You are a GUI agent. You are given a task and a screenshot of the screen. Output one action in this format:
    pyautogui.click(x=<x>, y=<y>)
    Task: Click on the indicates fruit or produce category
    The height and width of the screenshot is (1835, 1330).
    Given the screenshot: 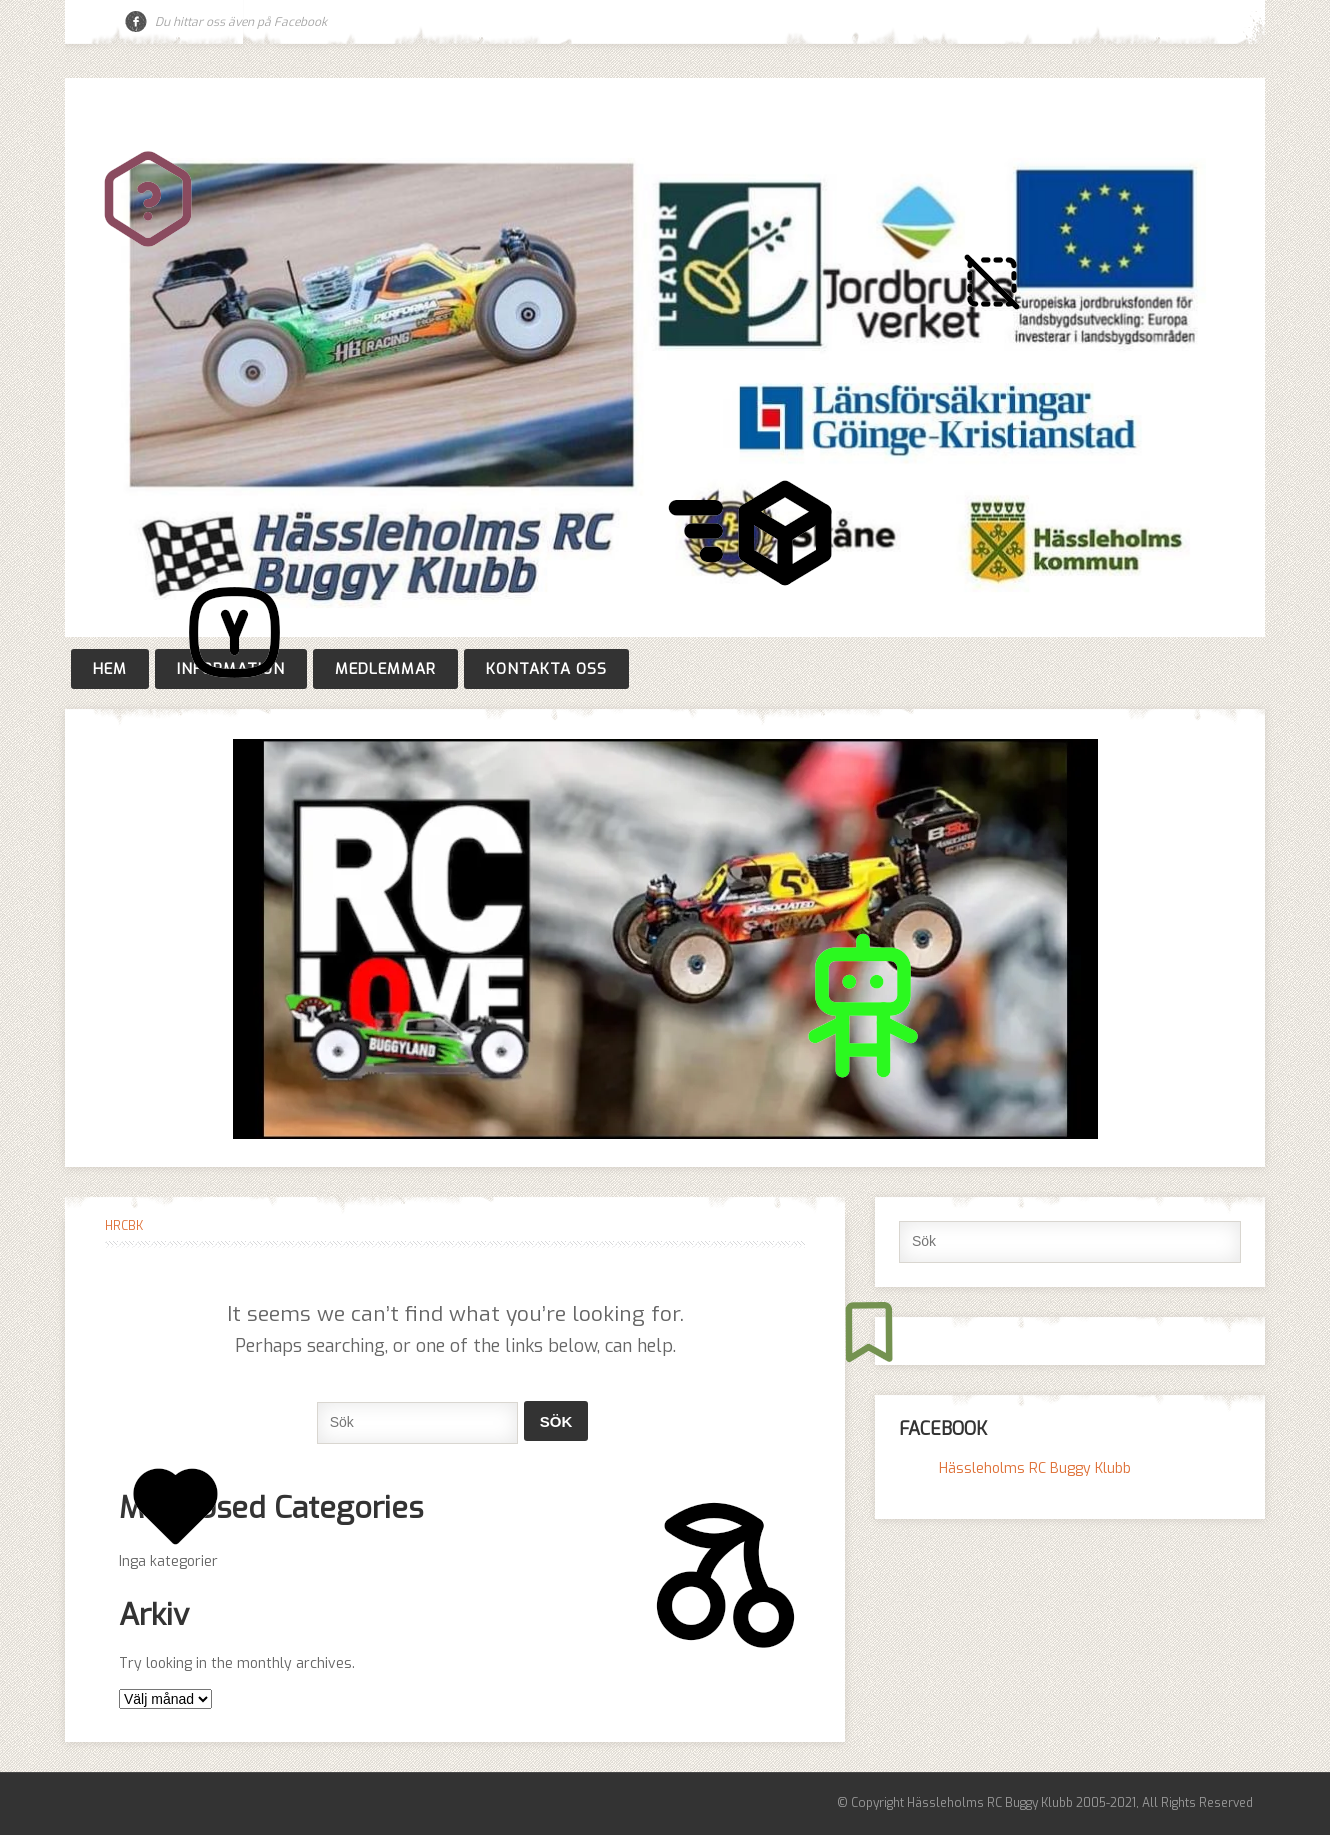 What is the action you would take?
    pyautogui.click(x=725, y=1571)
    